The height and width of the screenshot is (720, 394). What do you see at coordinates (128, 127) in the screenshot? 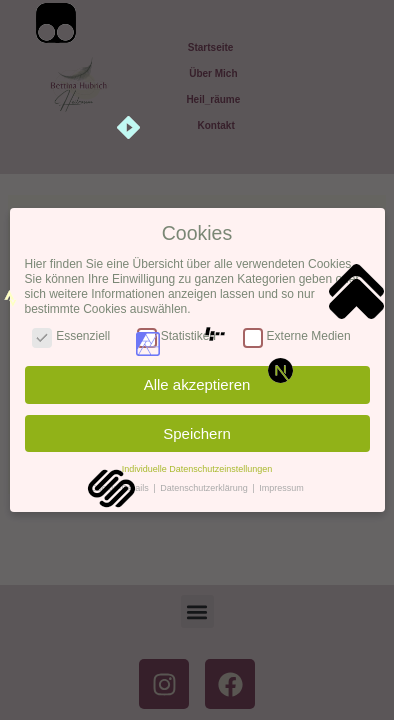
I see `open Stremio media streaming app` at bounding box center [128, 127].